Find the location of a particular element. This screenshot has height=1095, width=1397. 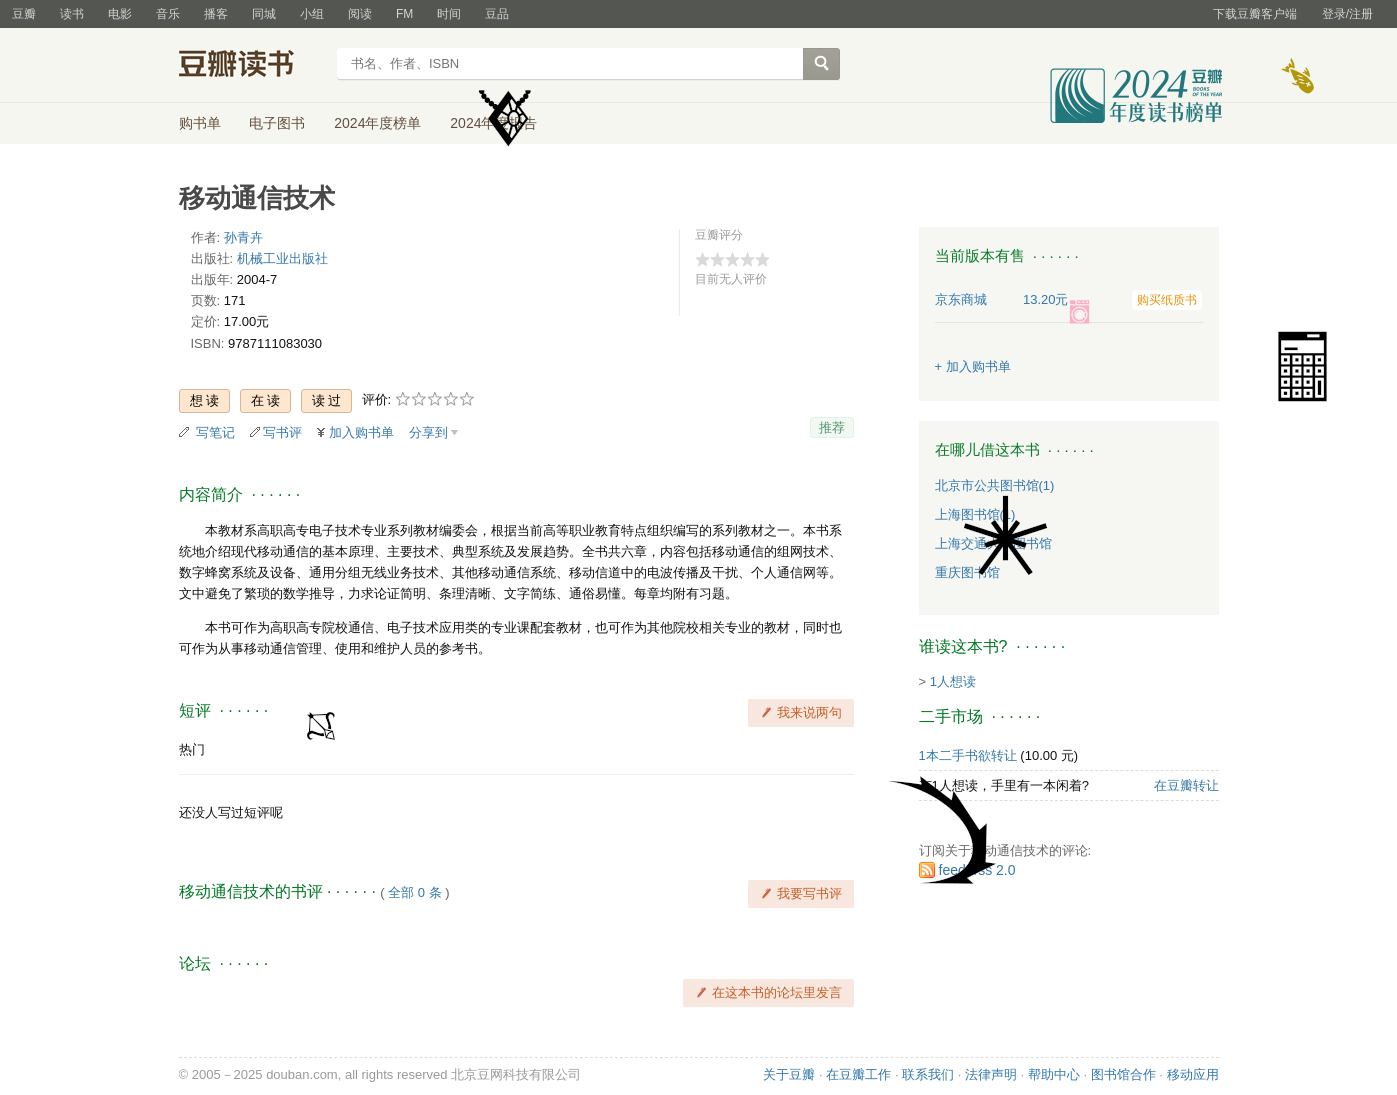

select electric whip weapon or ability is located at coordinates (942, 830).